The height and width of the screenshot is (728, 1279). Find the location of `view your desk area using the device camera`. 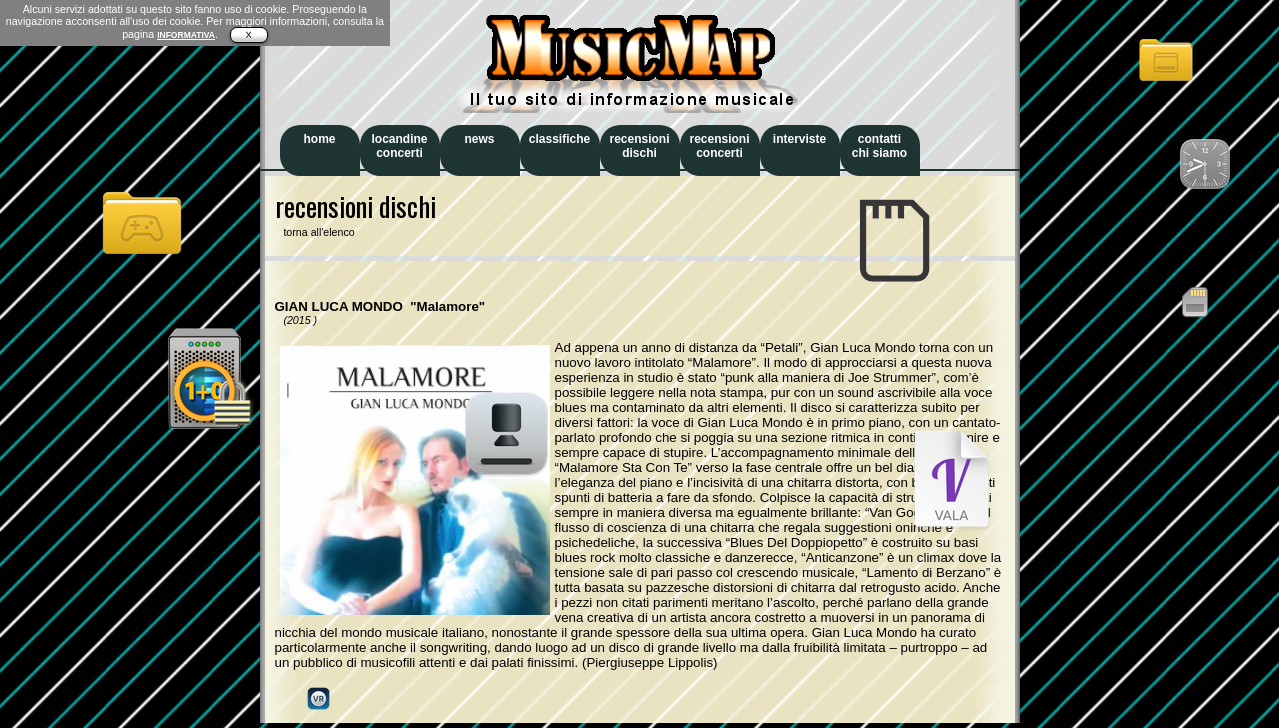

view your desk area using the device camera is located at coordinates (506, 433).